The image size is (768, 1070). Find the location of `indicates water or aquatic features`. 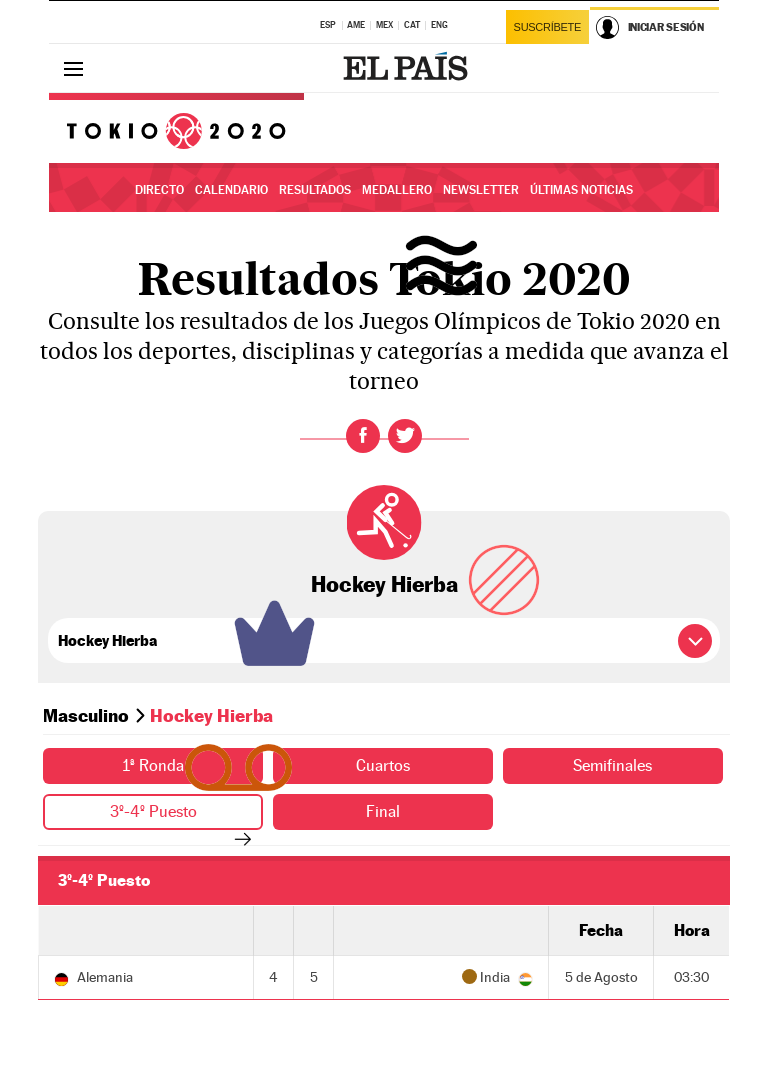

indicates water or aquatic features is located at coordinates (441, 265).